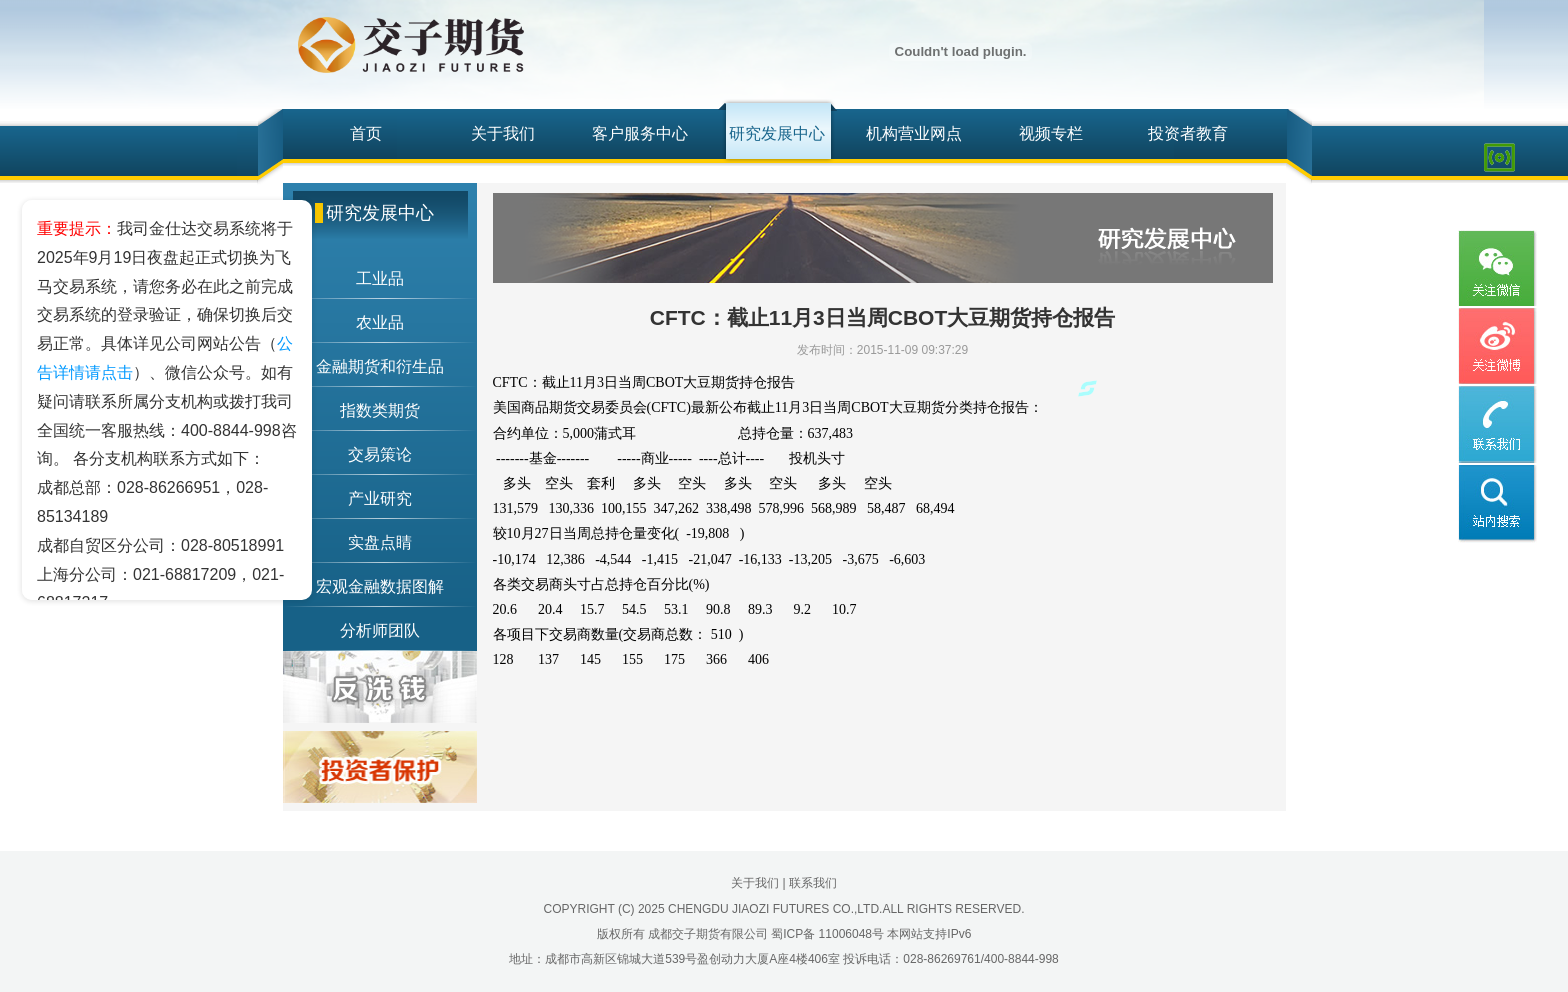 This screenshot has height=992, width=1568. What do you see at coordinates (1087, 388) in the screenshot?
I see `speedypage logo` at bounding box center [1087, 388].